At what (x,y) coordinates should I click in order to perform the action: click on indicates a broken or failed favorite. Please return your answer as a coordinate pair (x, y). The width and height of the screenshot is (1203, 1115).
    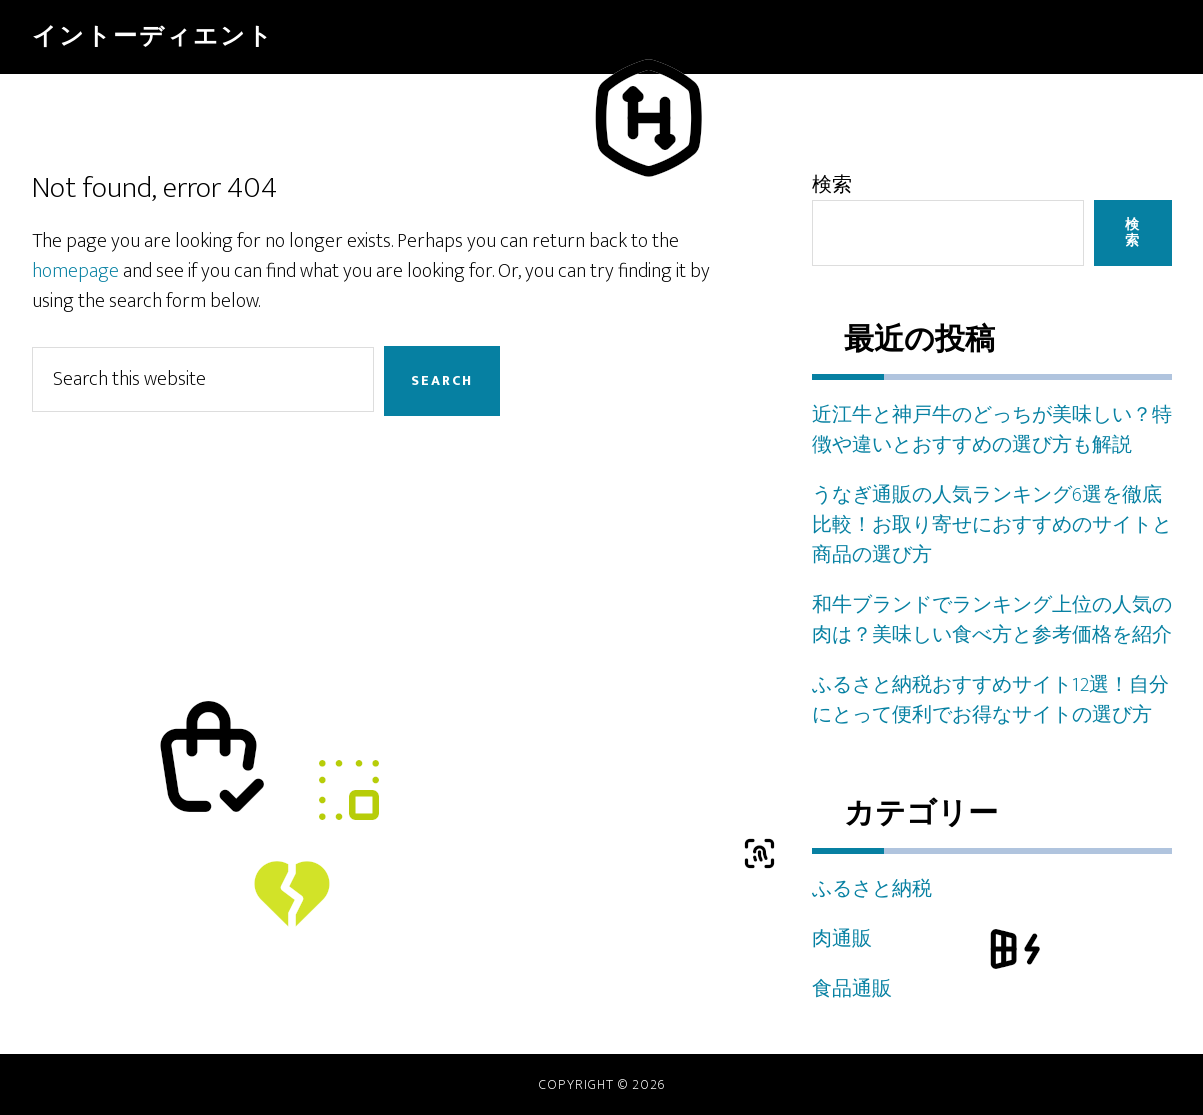
    Looking at the image, I should click on (292, 895).